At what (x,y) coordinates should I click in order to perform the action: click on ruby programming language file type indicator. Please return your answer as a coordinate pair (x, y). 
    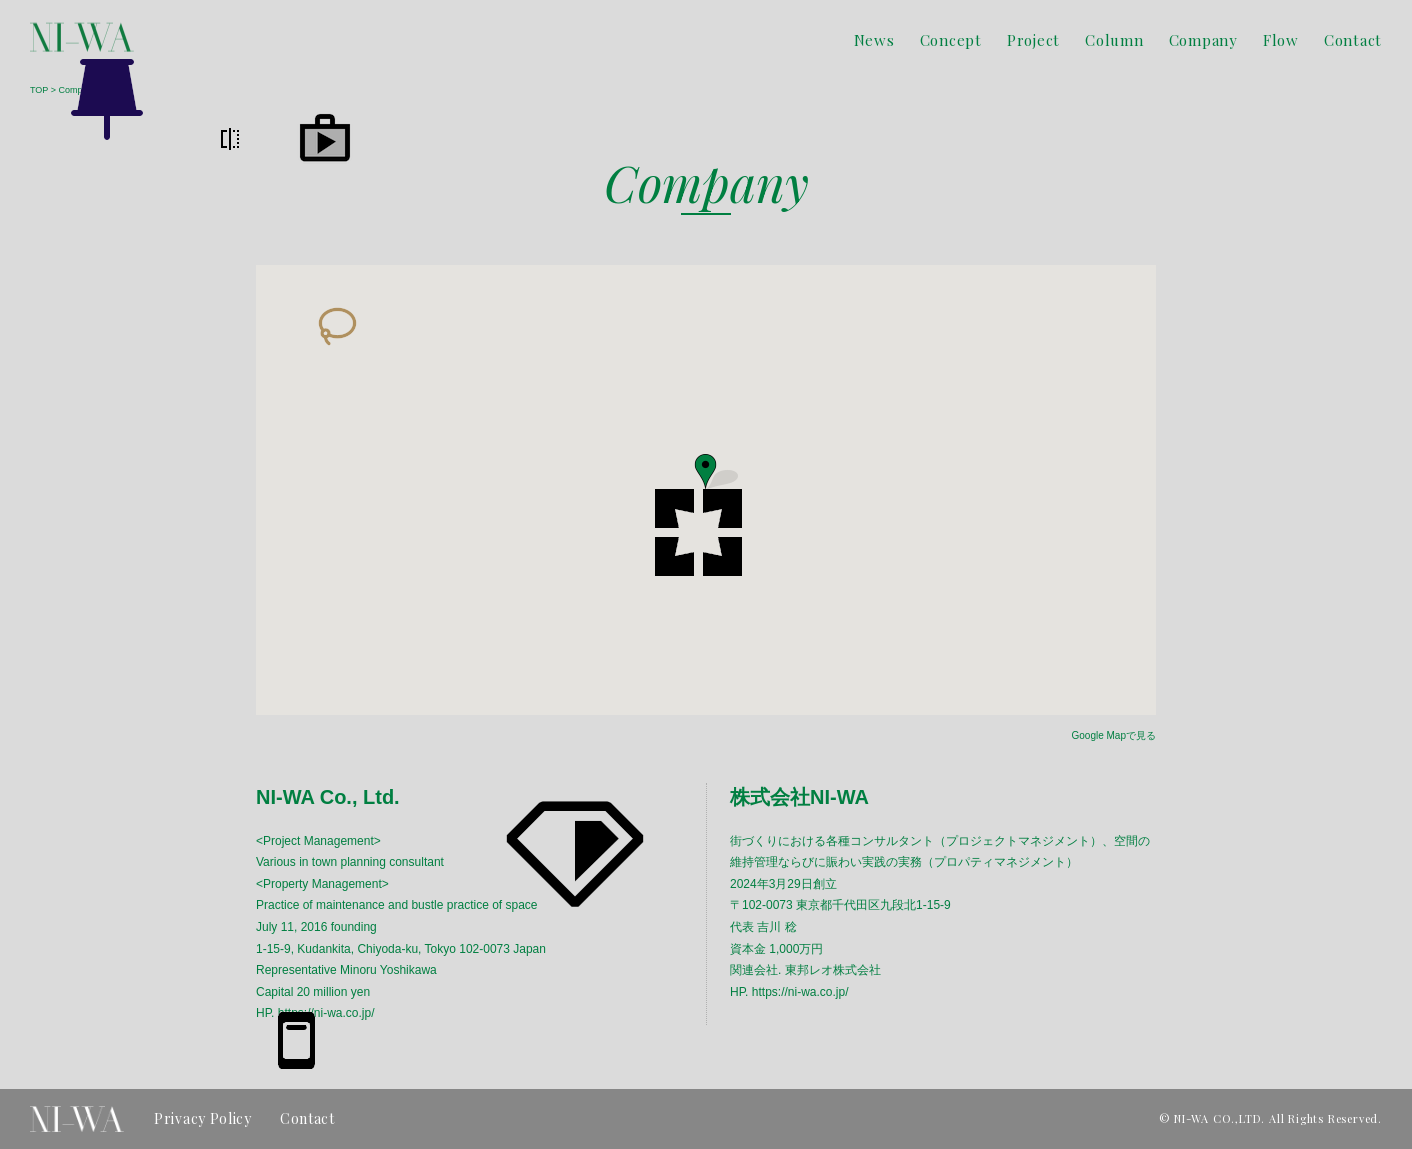
    Looking at the image, I should click on (575, 850).